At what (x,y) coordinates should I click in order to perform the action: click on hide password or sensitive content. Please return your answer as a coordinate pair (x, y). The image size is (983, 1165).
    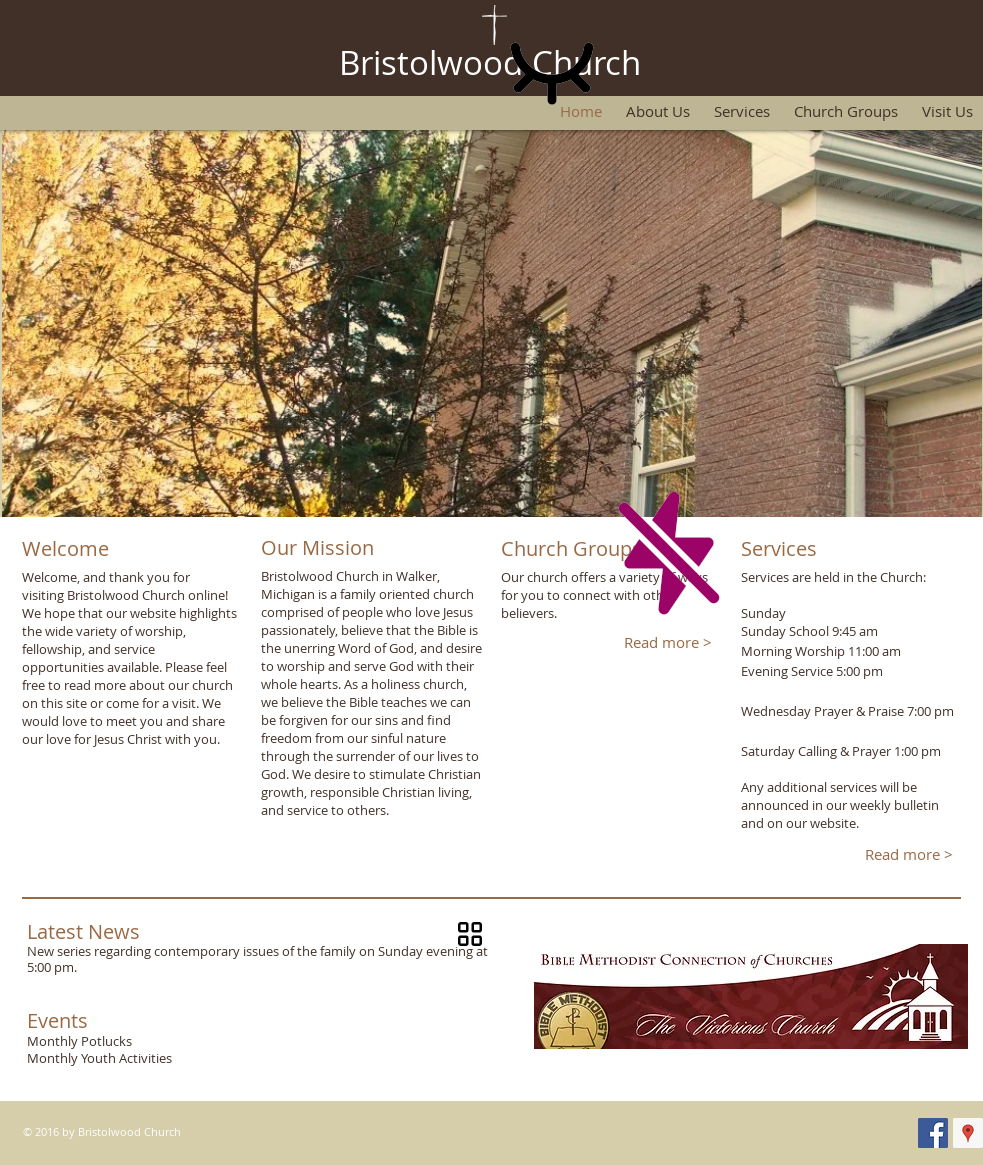
    Looking at the image, I should click on (552, 68).